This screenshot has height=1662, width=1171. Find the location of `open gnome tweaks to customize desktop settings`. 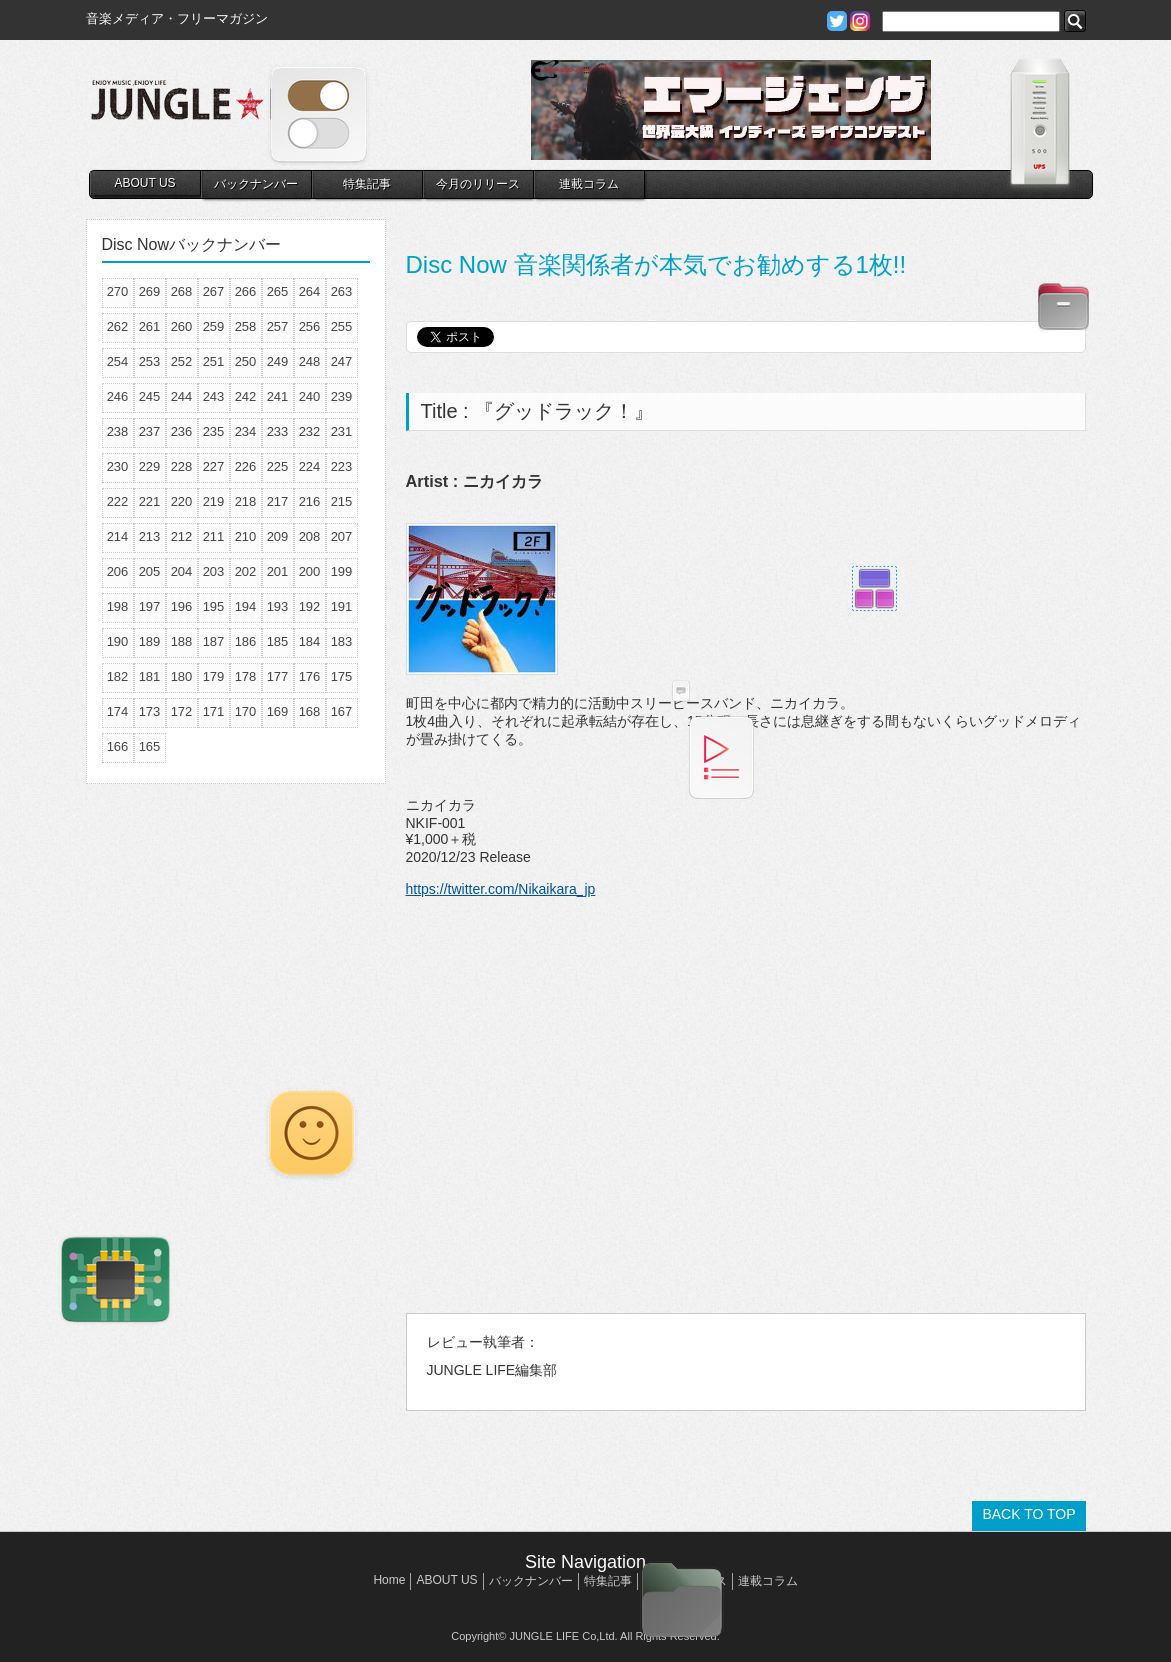

open gnome tweaks to customize desktop settings is located at coordinates (318, 114).